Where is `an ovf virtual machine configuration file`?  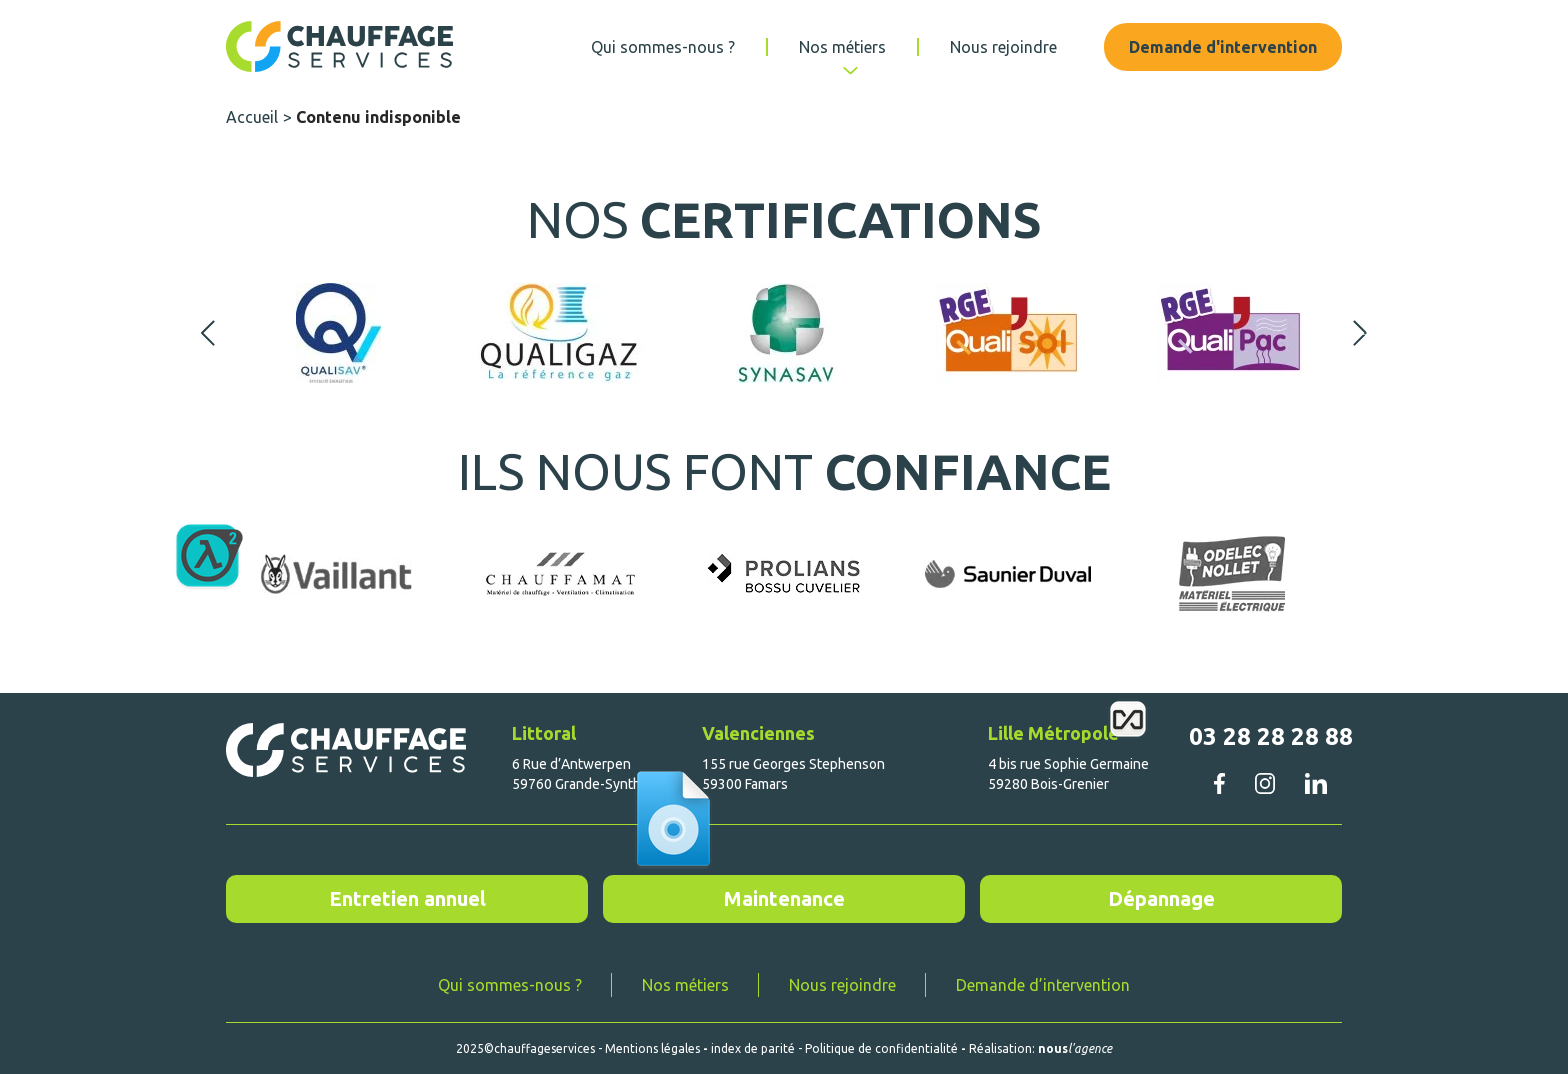
an ovf virtual machine configuration file is located at coordinates (673, 820).